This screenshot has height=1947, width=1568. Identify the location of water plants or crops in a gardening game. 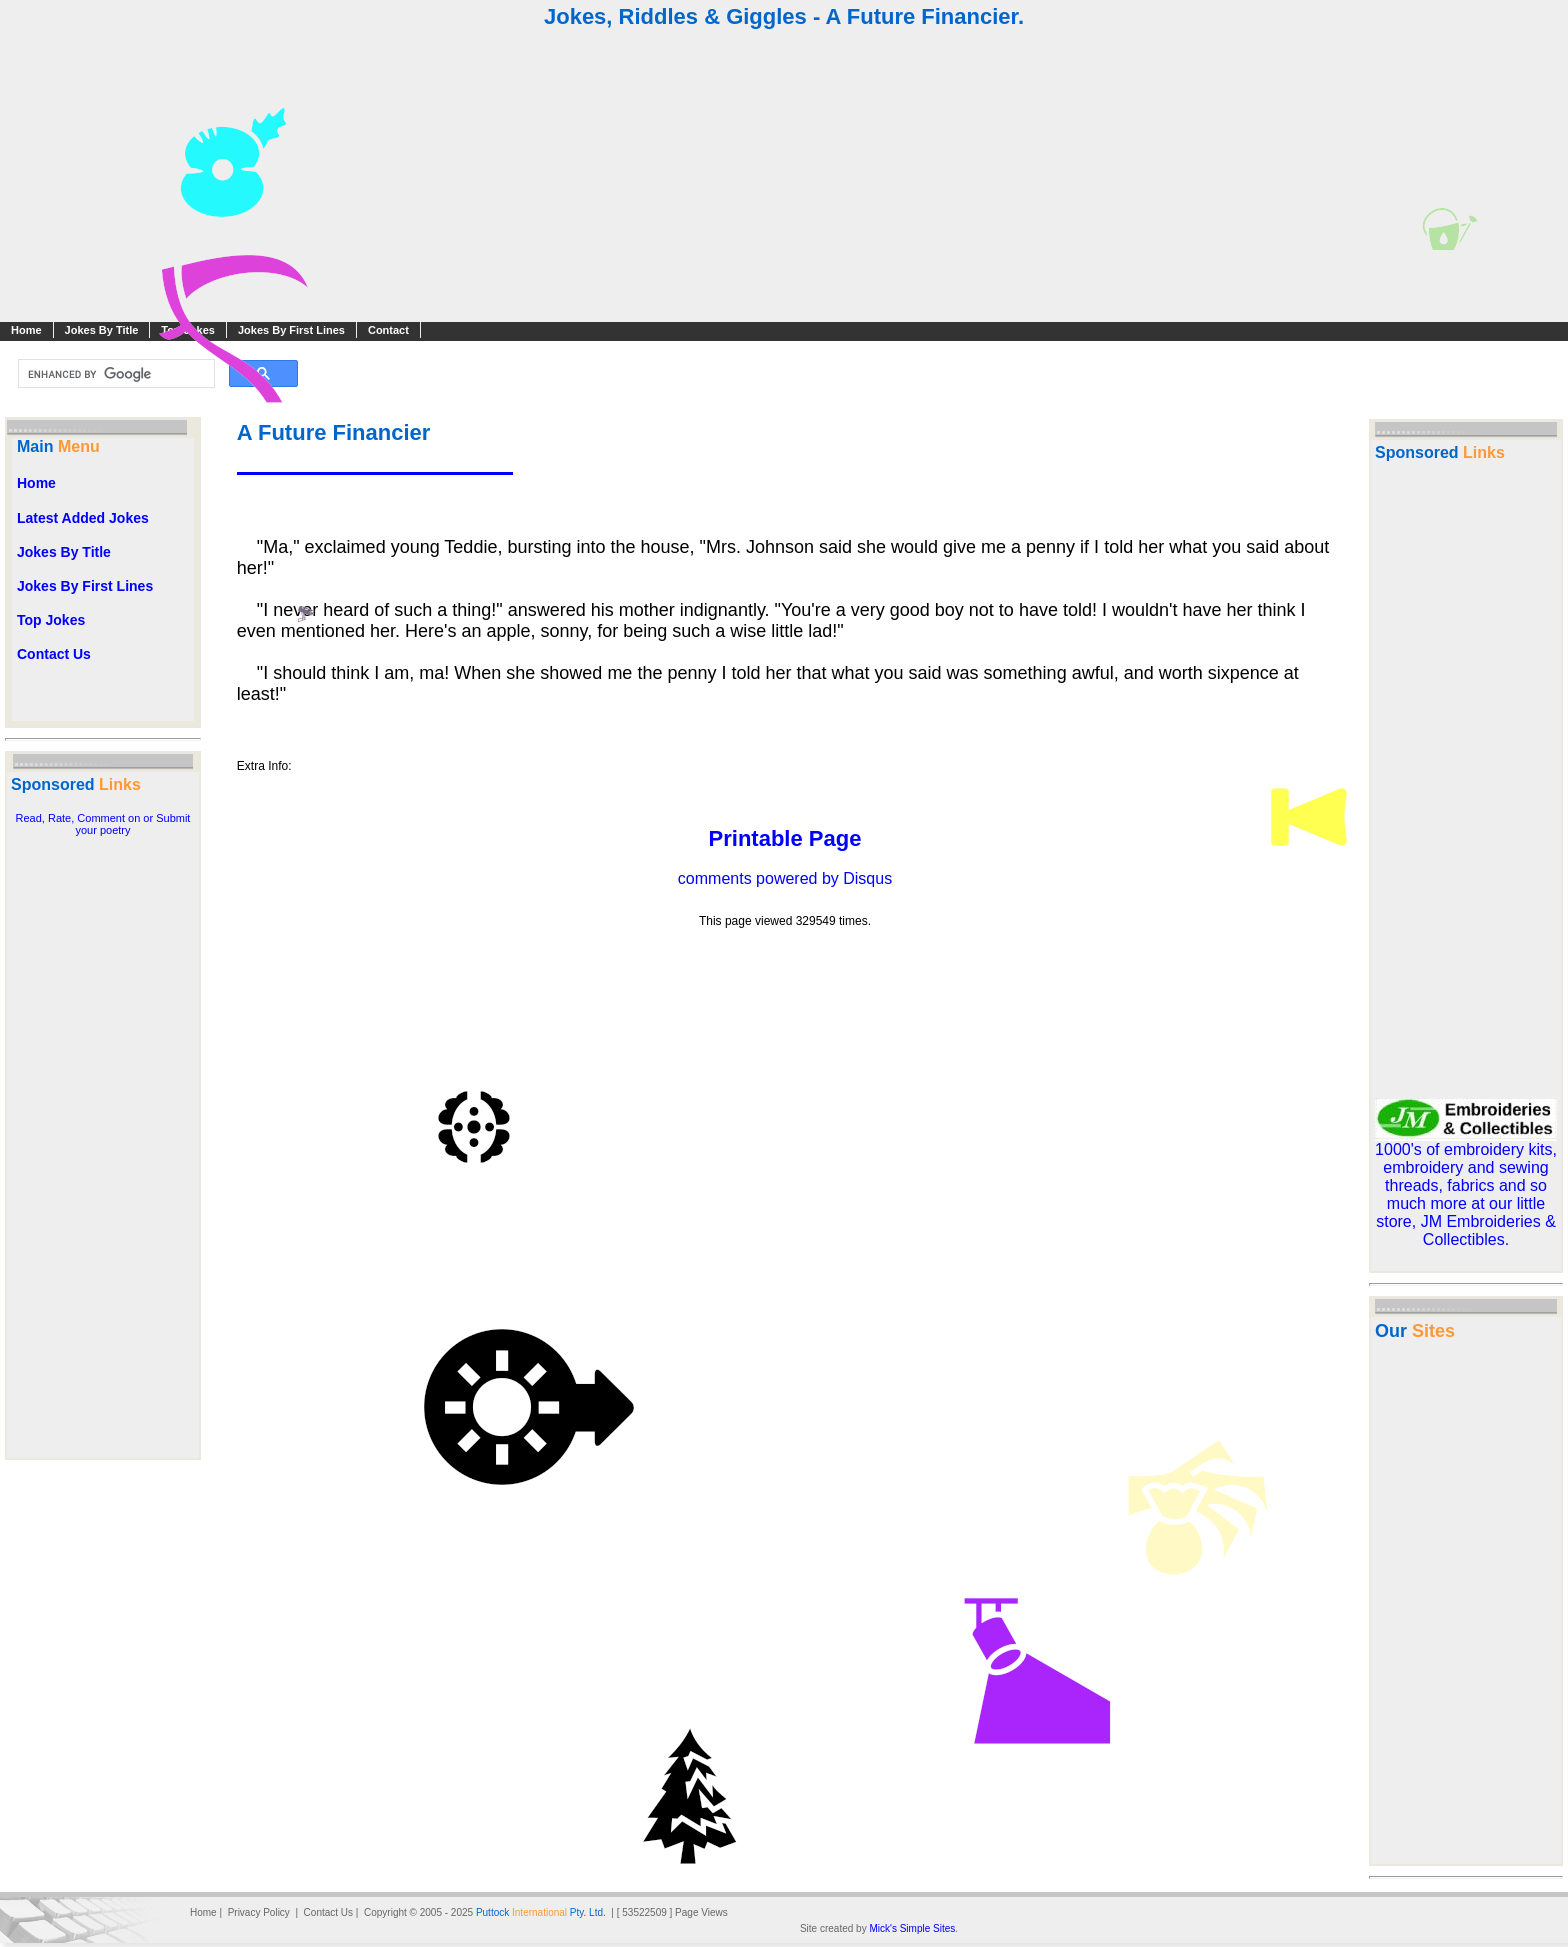
(1450, 229).